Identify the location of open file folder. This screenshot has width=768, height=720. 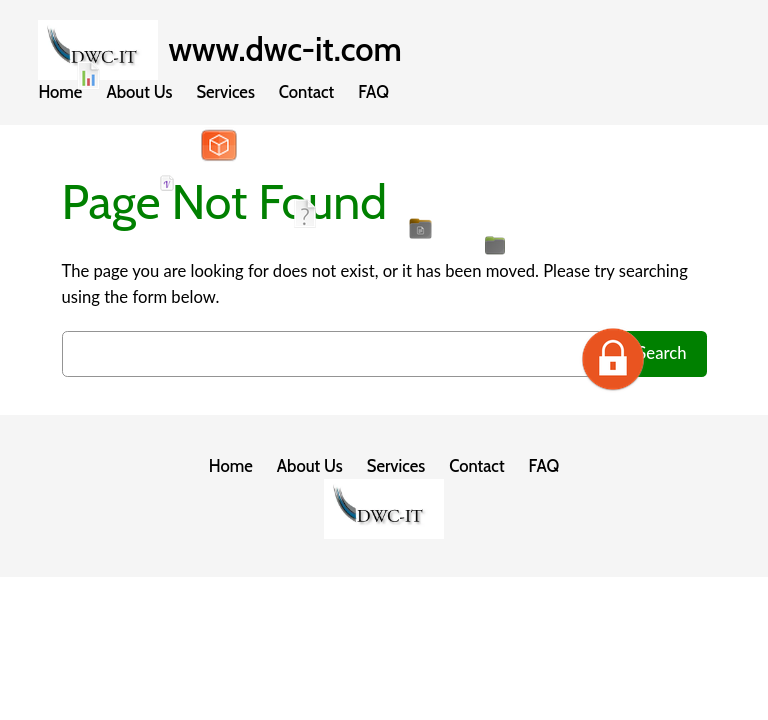
(495, 245).